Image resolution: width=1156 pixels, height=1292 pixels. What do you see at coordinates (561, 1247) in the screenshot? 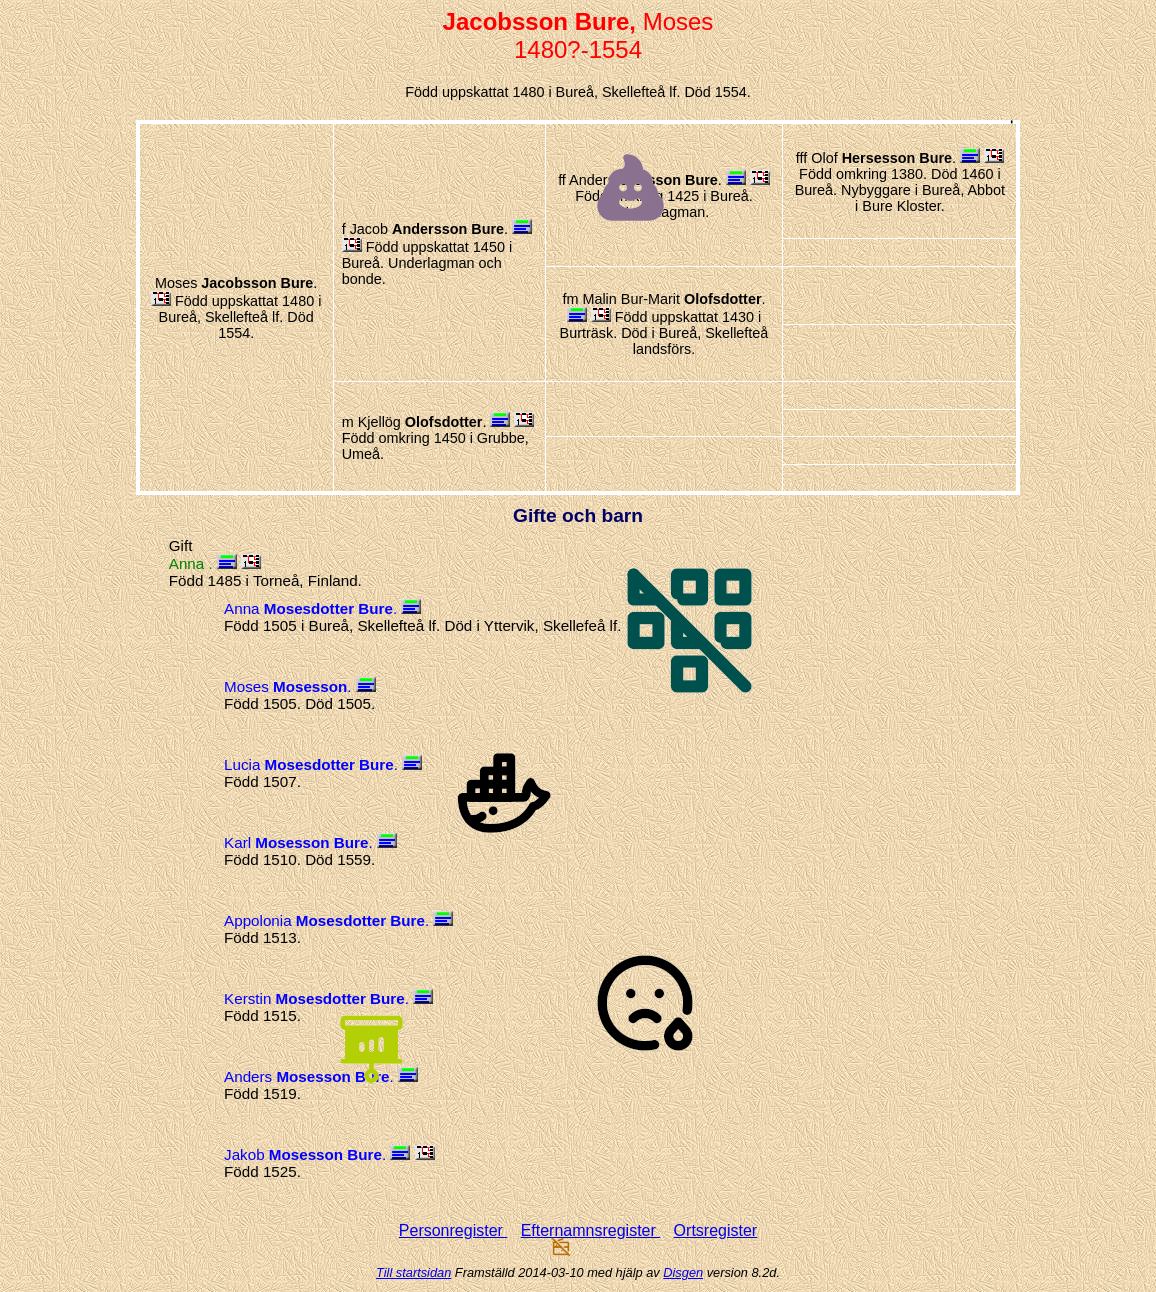
I see `radio or broadcast feature disabled` at bounding box center [561, 1247].